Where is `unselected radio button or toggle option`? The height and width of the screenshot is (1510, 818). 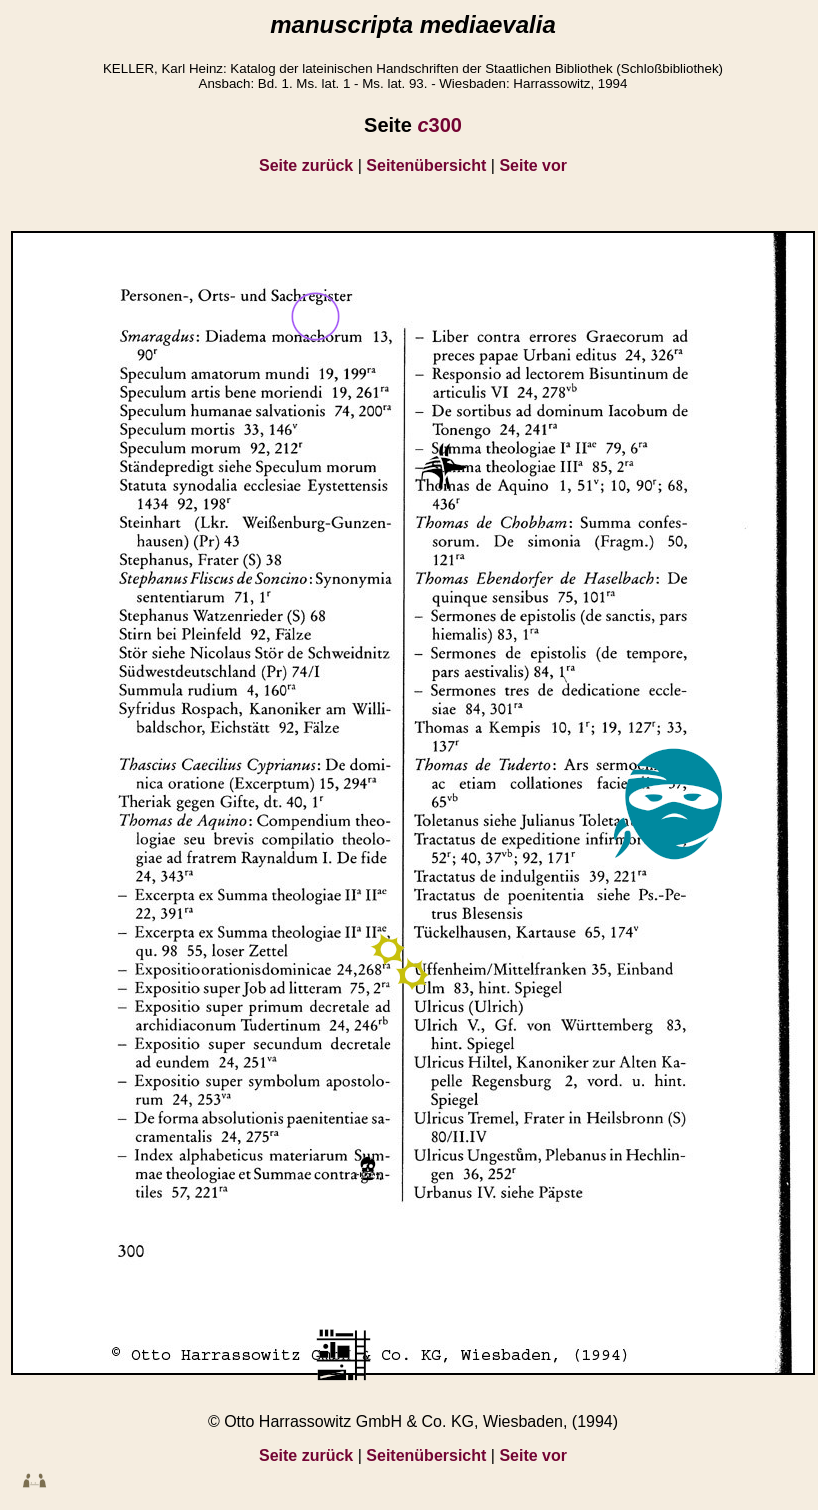 unselected radio button or toggle option is located at coordinates (315, 316).